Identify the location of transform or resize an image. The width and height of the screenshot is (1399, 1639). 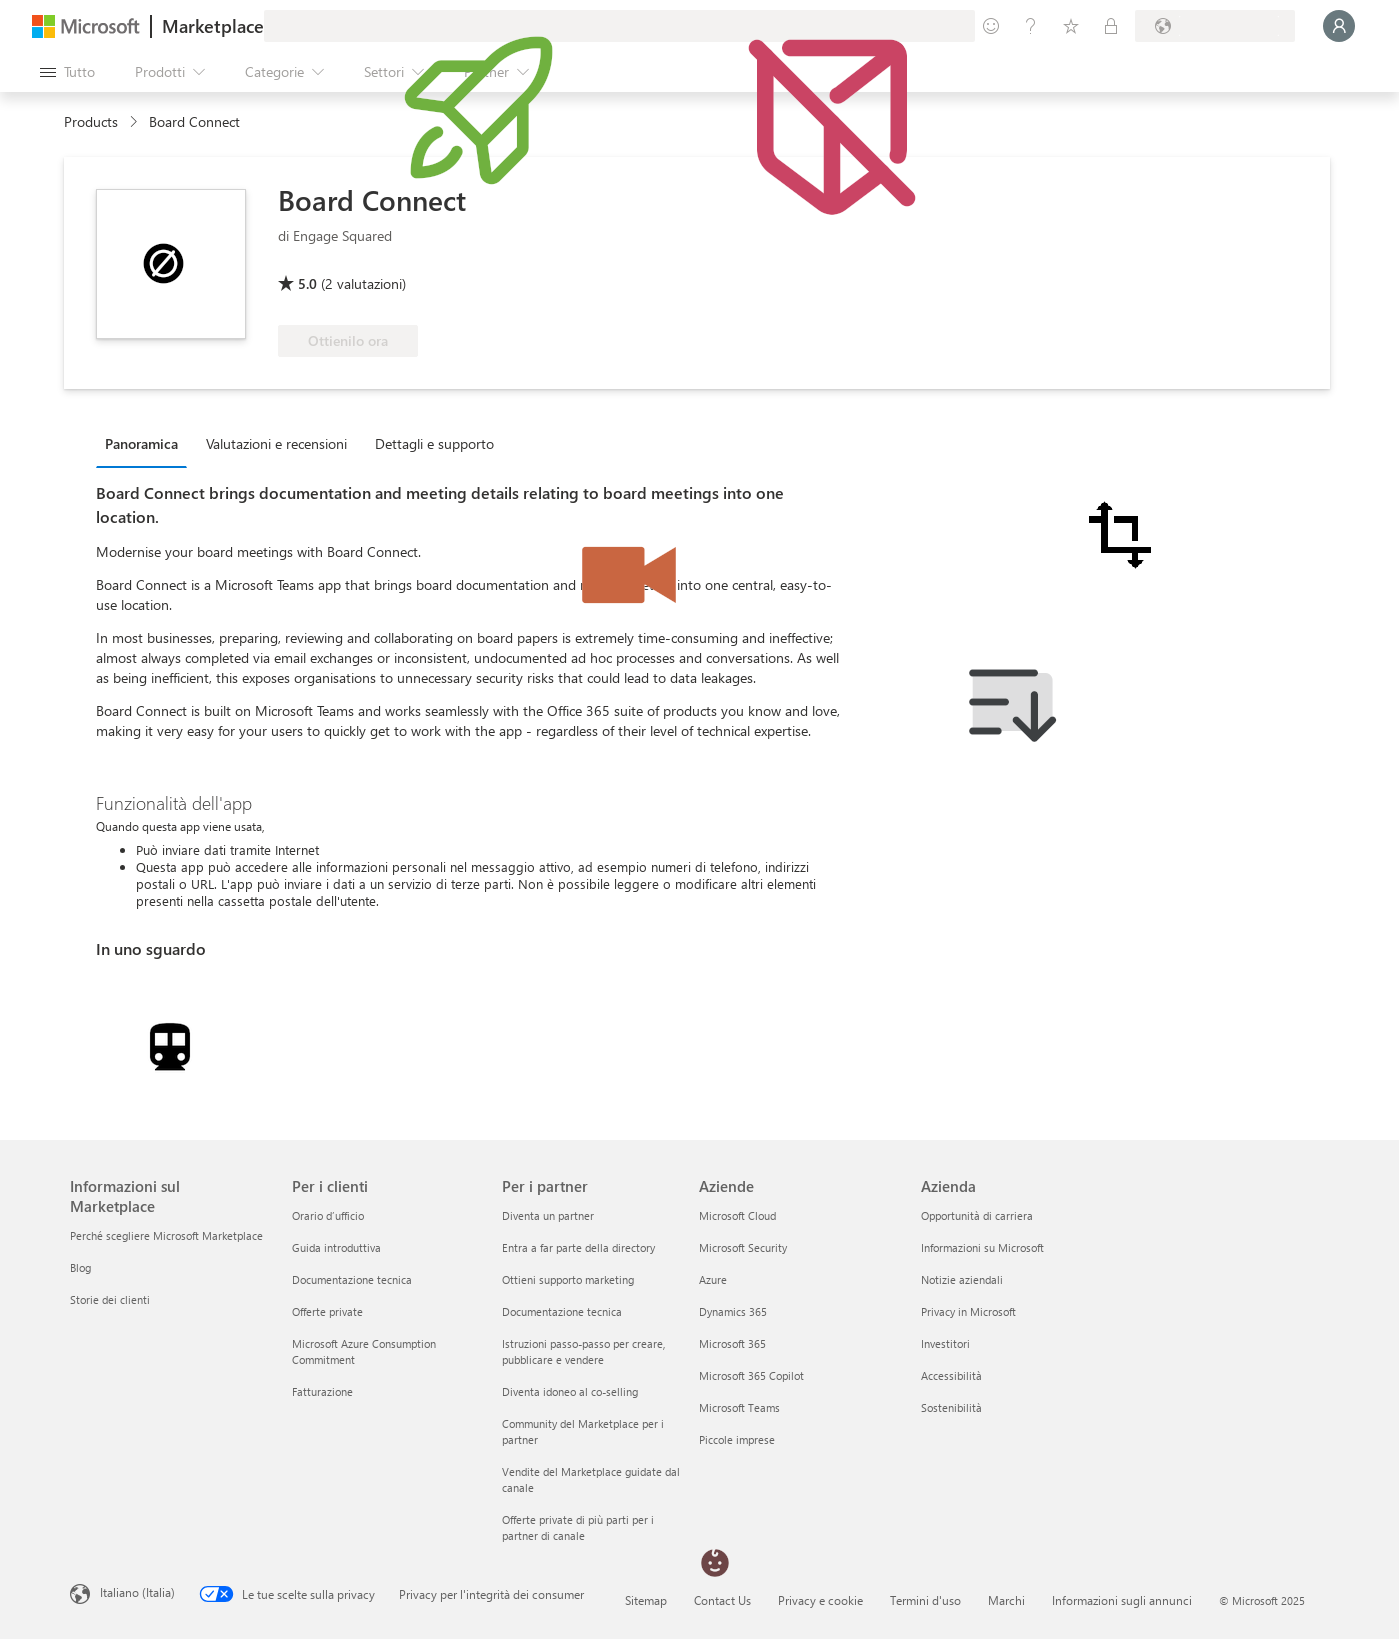
(1120, 535).